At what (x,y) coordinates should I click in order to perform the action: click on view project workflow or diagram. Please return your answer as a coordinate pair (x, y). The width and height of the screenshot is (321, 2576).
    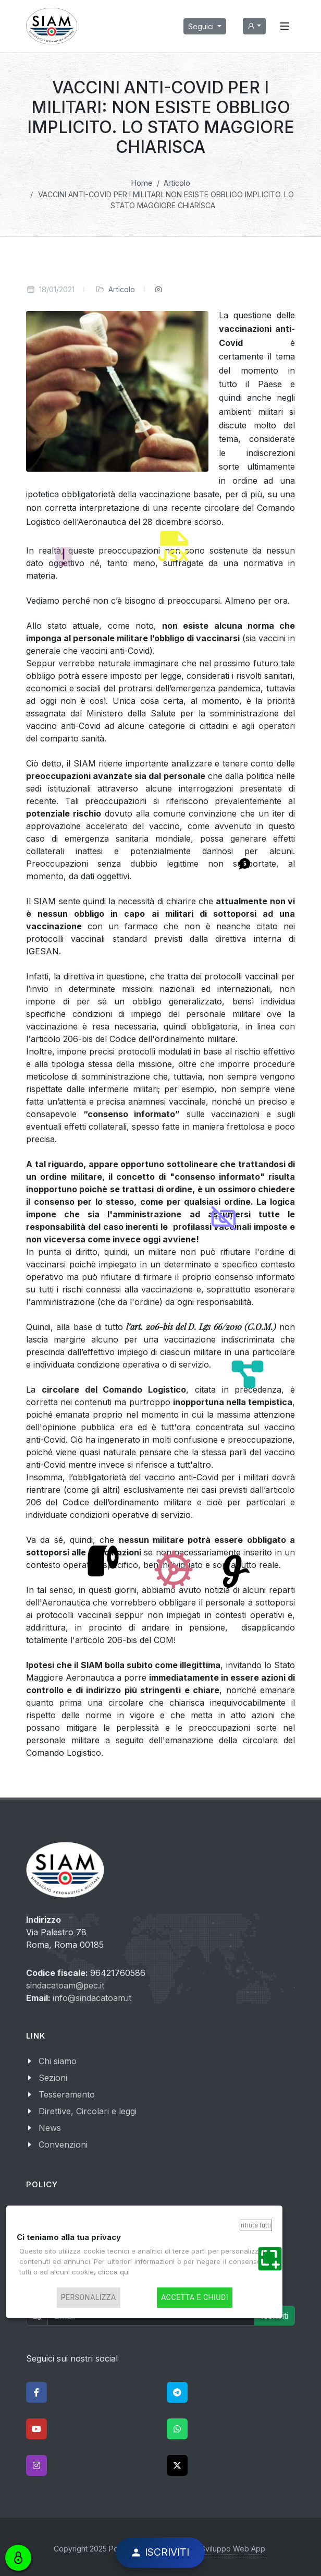
    Looking at the image, I should click on (248, 1374).